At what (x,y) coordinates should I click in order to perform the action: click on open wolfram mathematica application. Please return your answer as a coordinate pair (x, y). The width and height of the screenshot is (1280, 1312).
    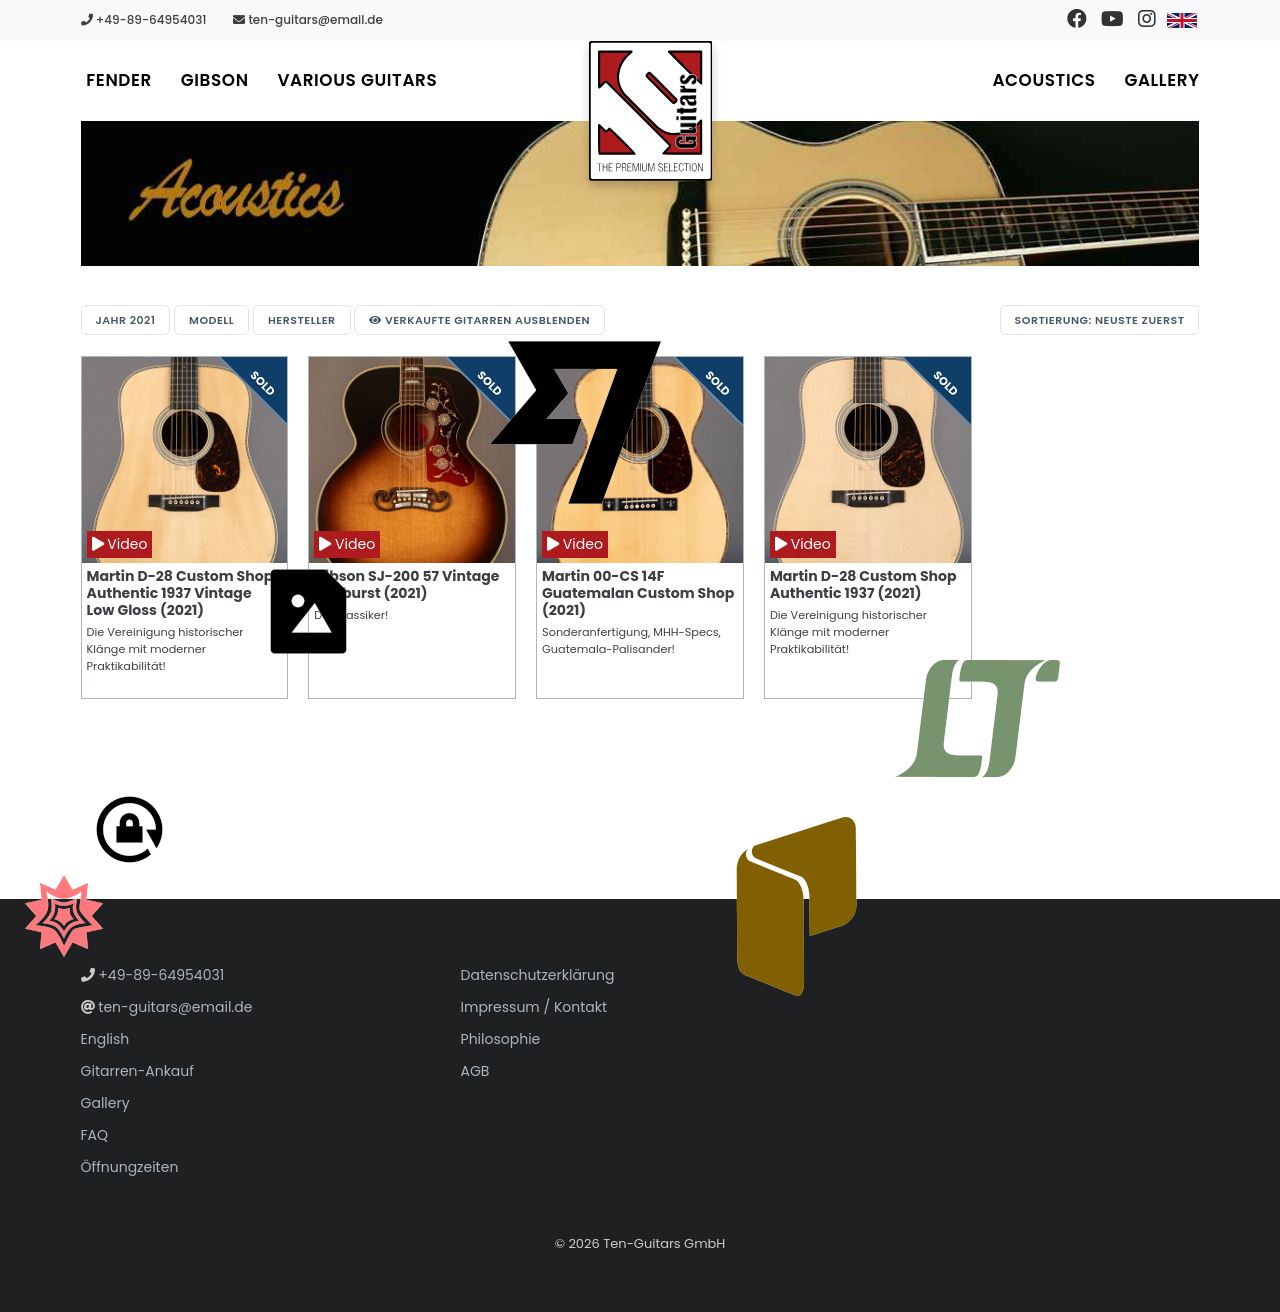
    Looking at the image, I should click on (64, 916).